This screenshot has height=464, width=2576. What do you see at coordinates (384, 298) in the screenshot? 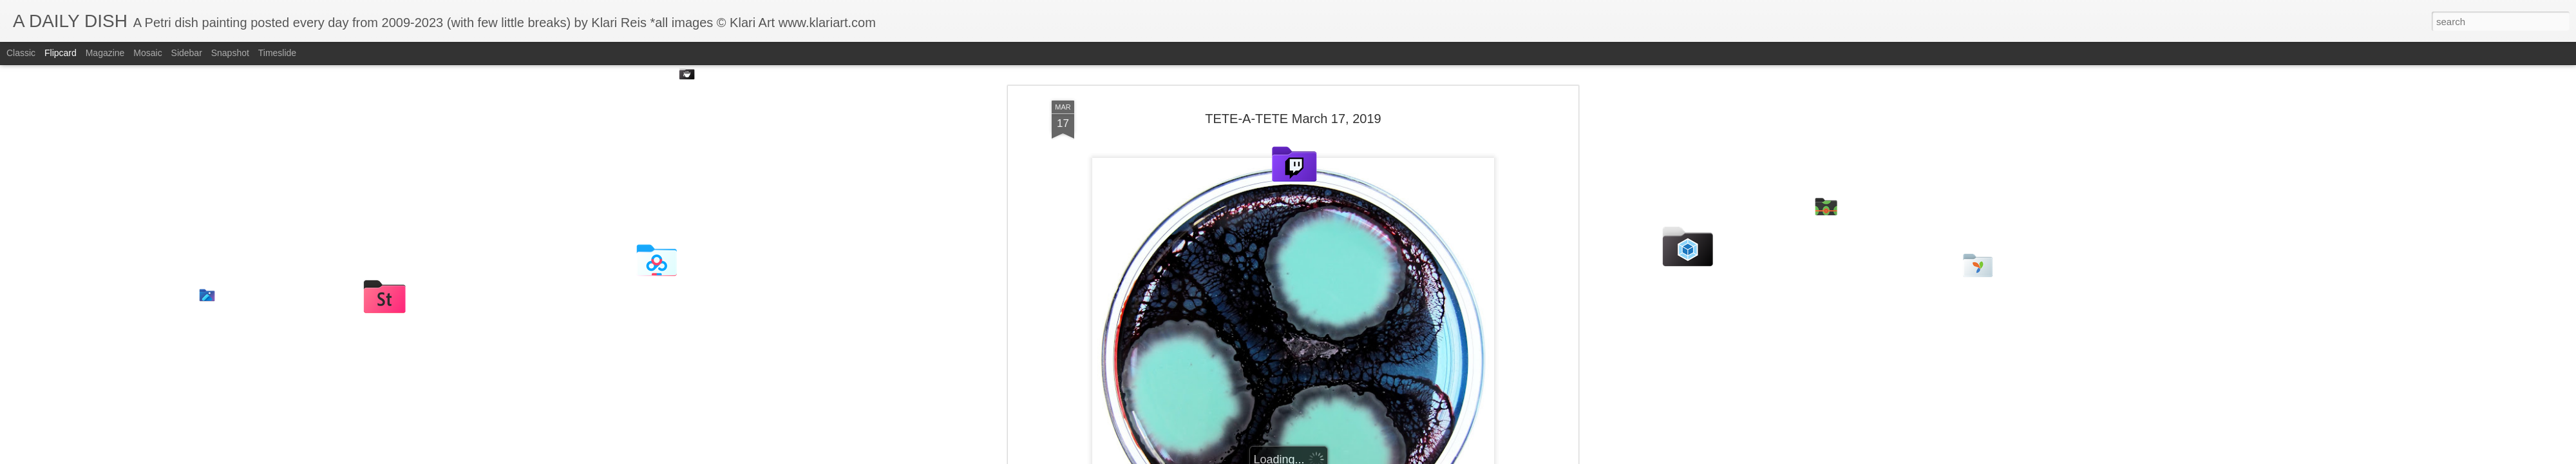
I see `open adobe stock assets folder` at bounding box center [384, 298].